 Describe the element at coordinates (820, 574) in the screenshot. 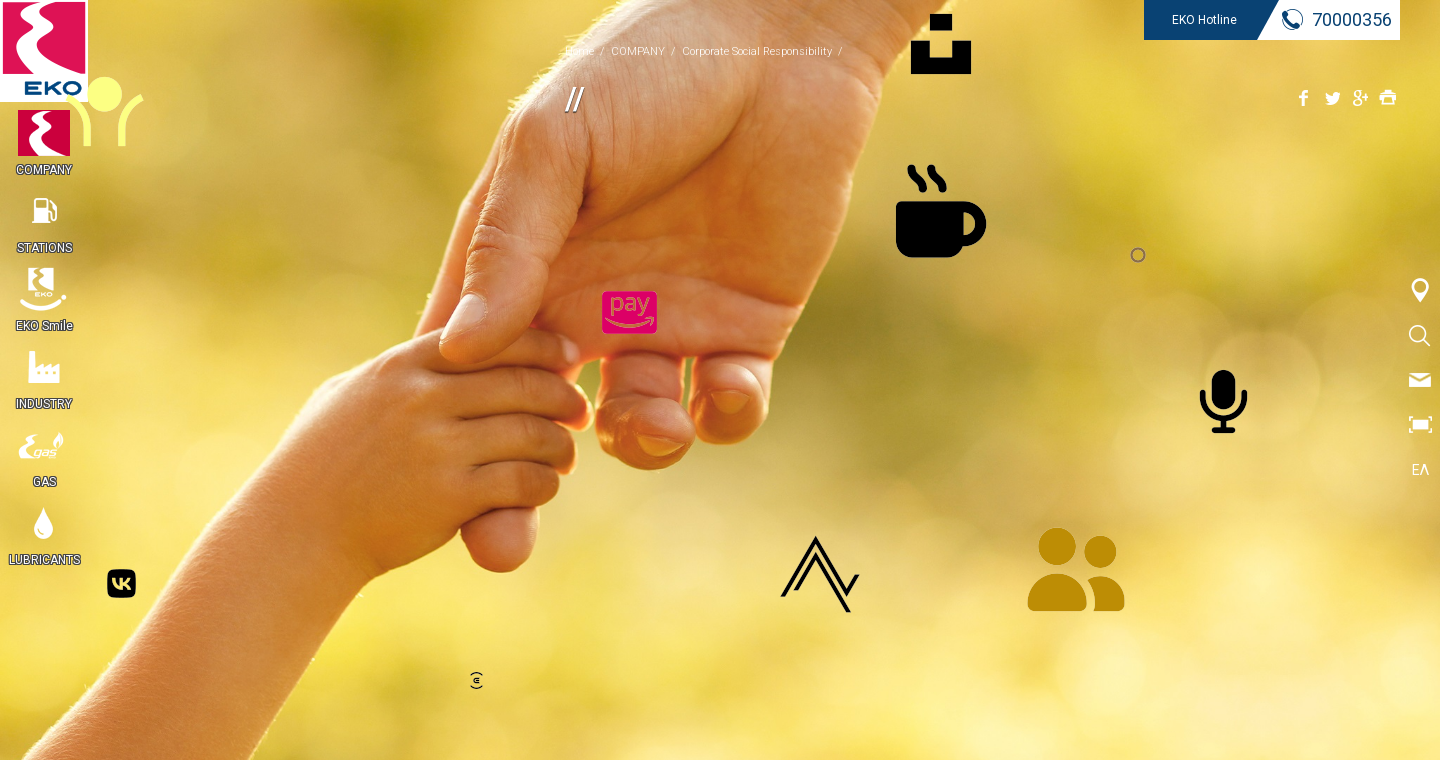

I see `think peaks brand logo` at that location.